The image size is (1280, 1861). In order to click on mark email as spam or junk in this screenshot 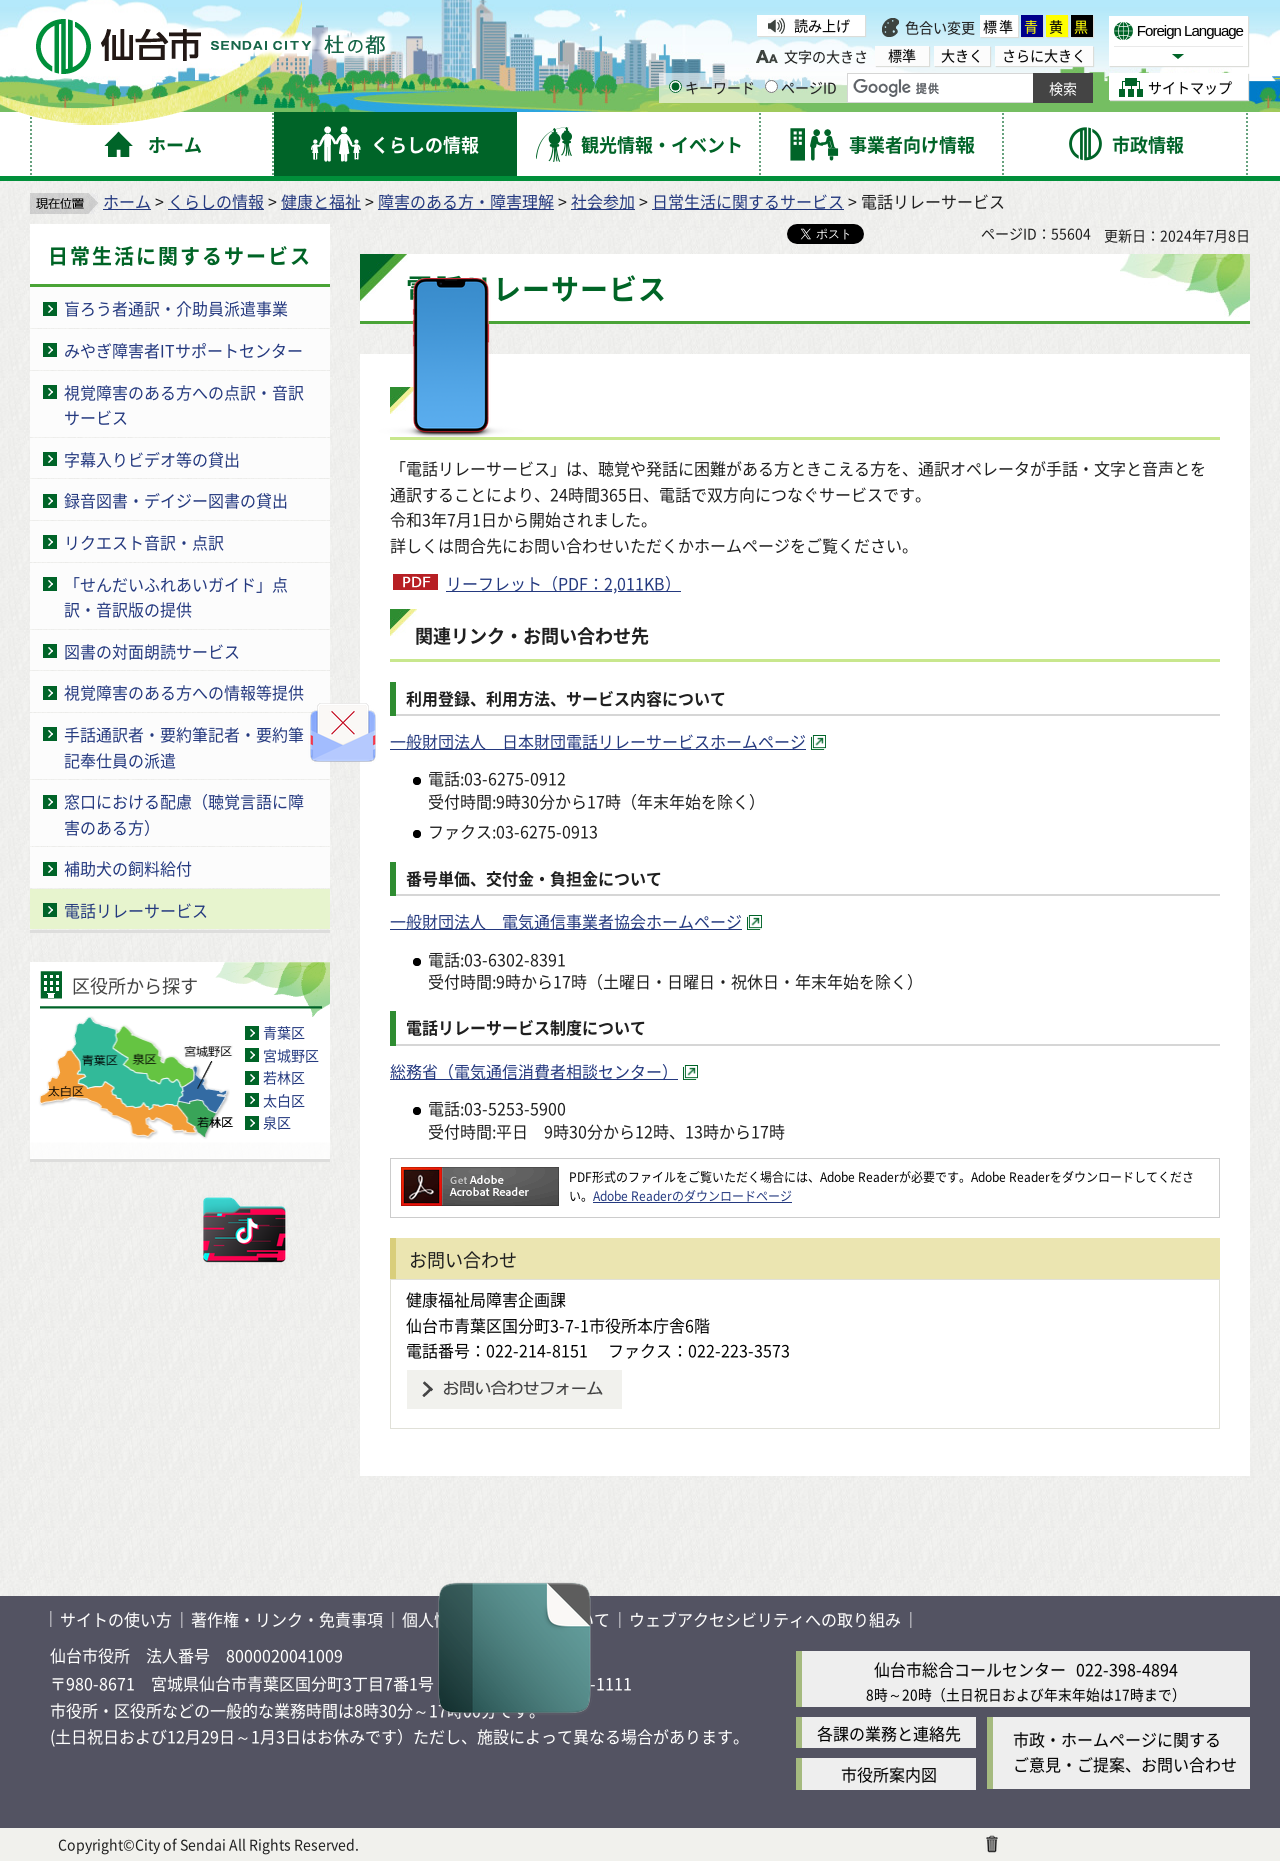, I will do `click(343, 736)`.